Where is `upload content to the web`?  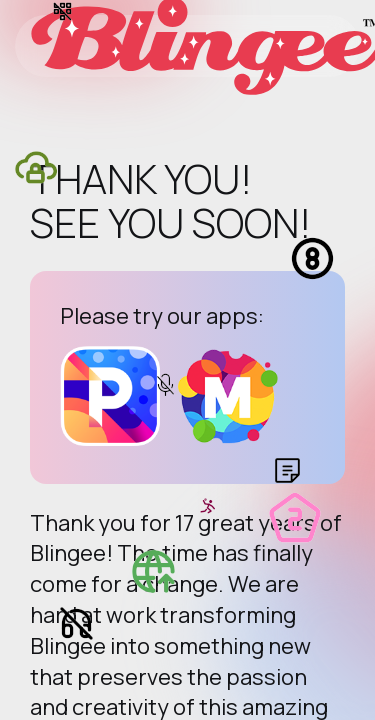
upload content to the web is located at coordinates (153, 571).